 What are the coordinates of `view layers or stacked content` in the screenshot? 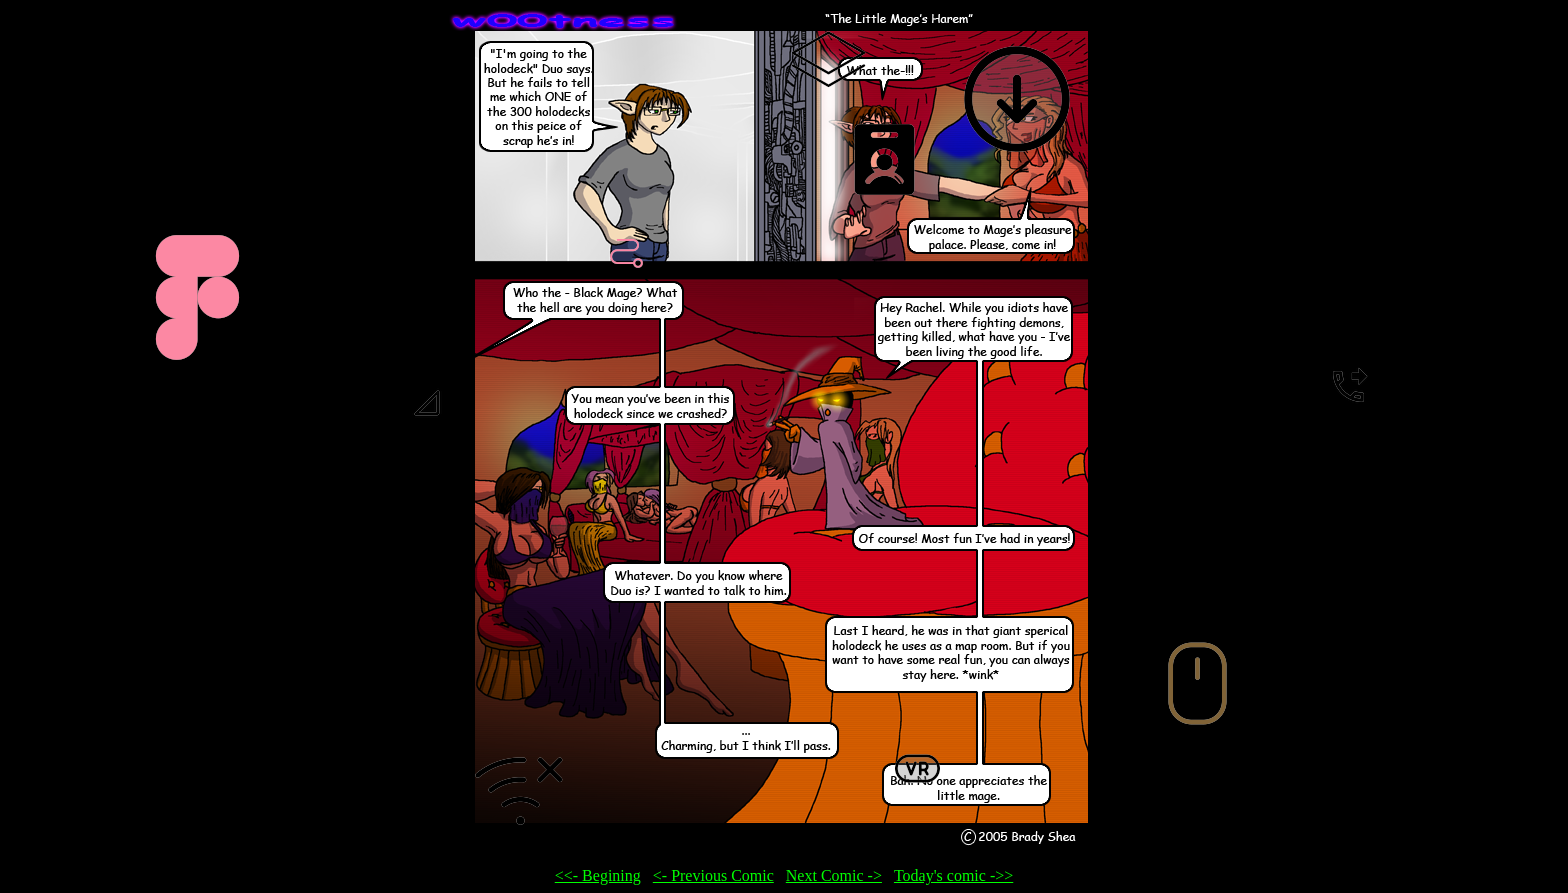 It's located at (828, 60).